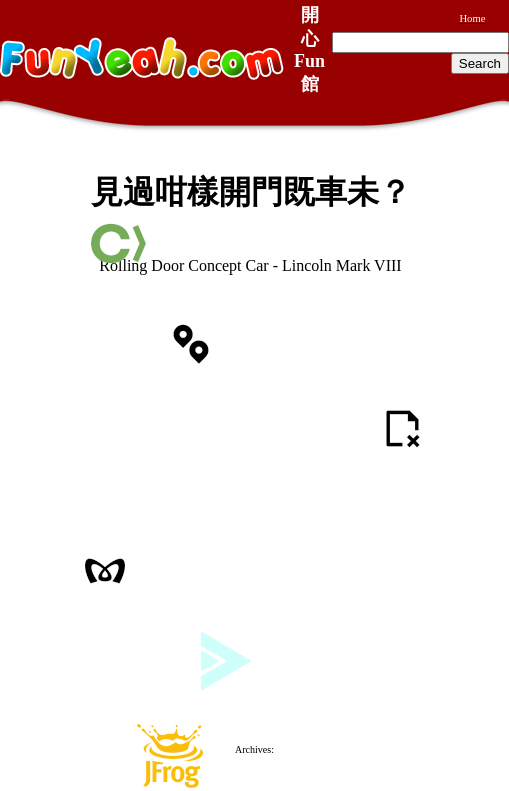  I want to click on tokyo metro logo, so click(105, 571).